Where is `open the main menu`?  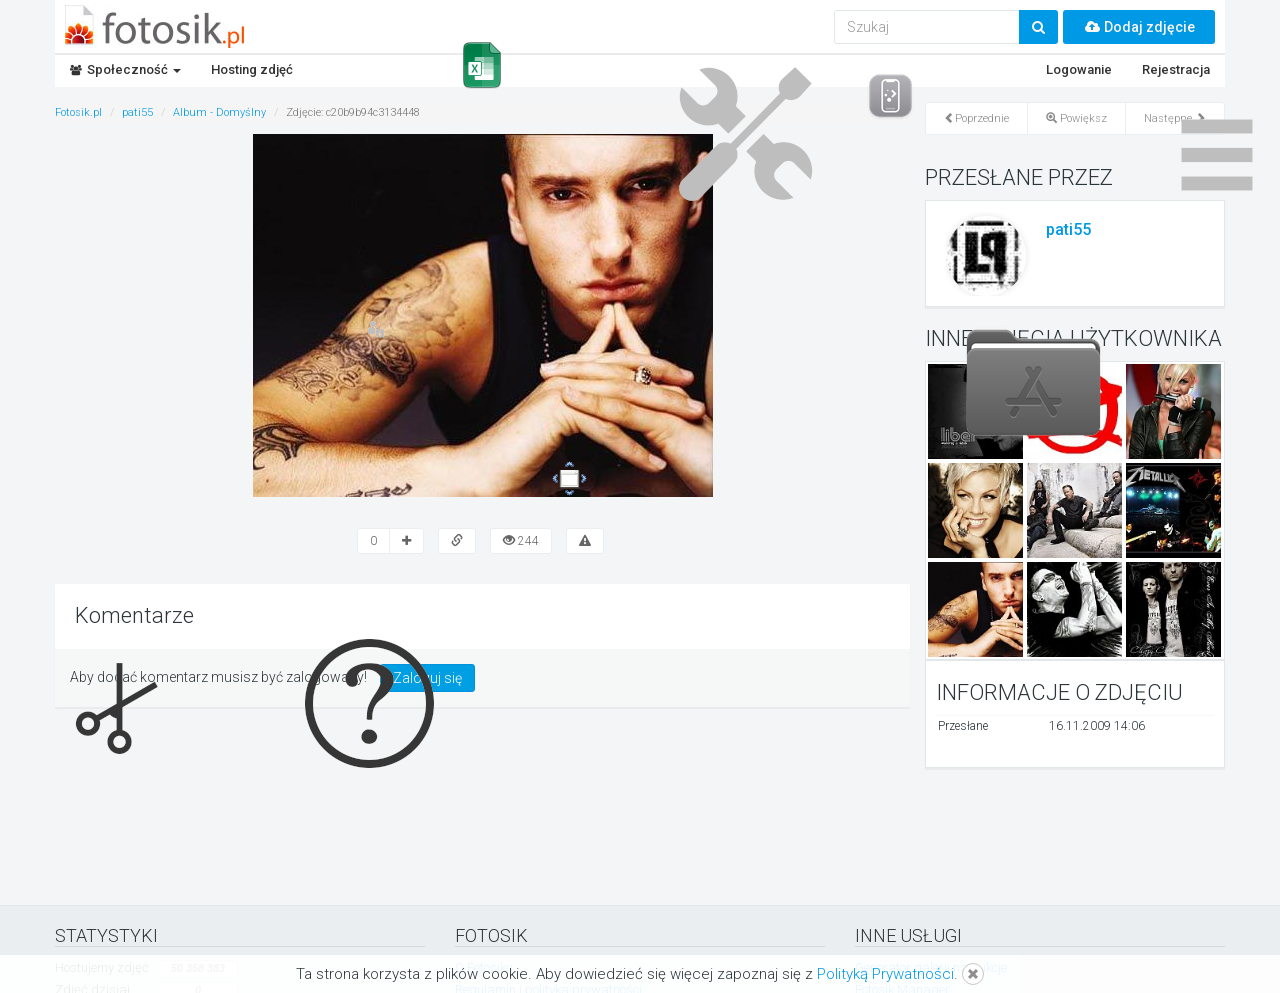
open the main menu is located at coordinates (1217, 155).